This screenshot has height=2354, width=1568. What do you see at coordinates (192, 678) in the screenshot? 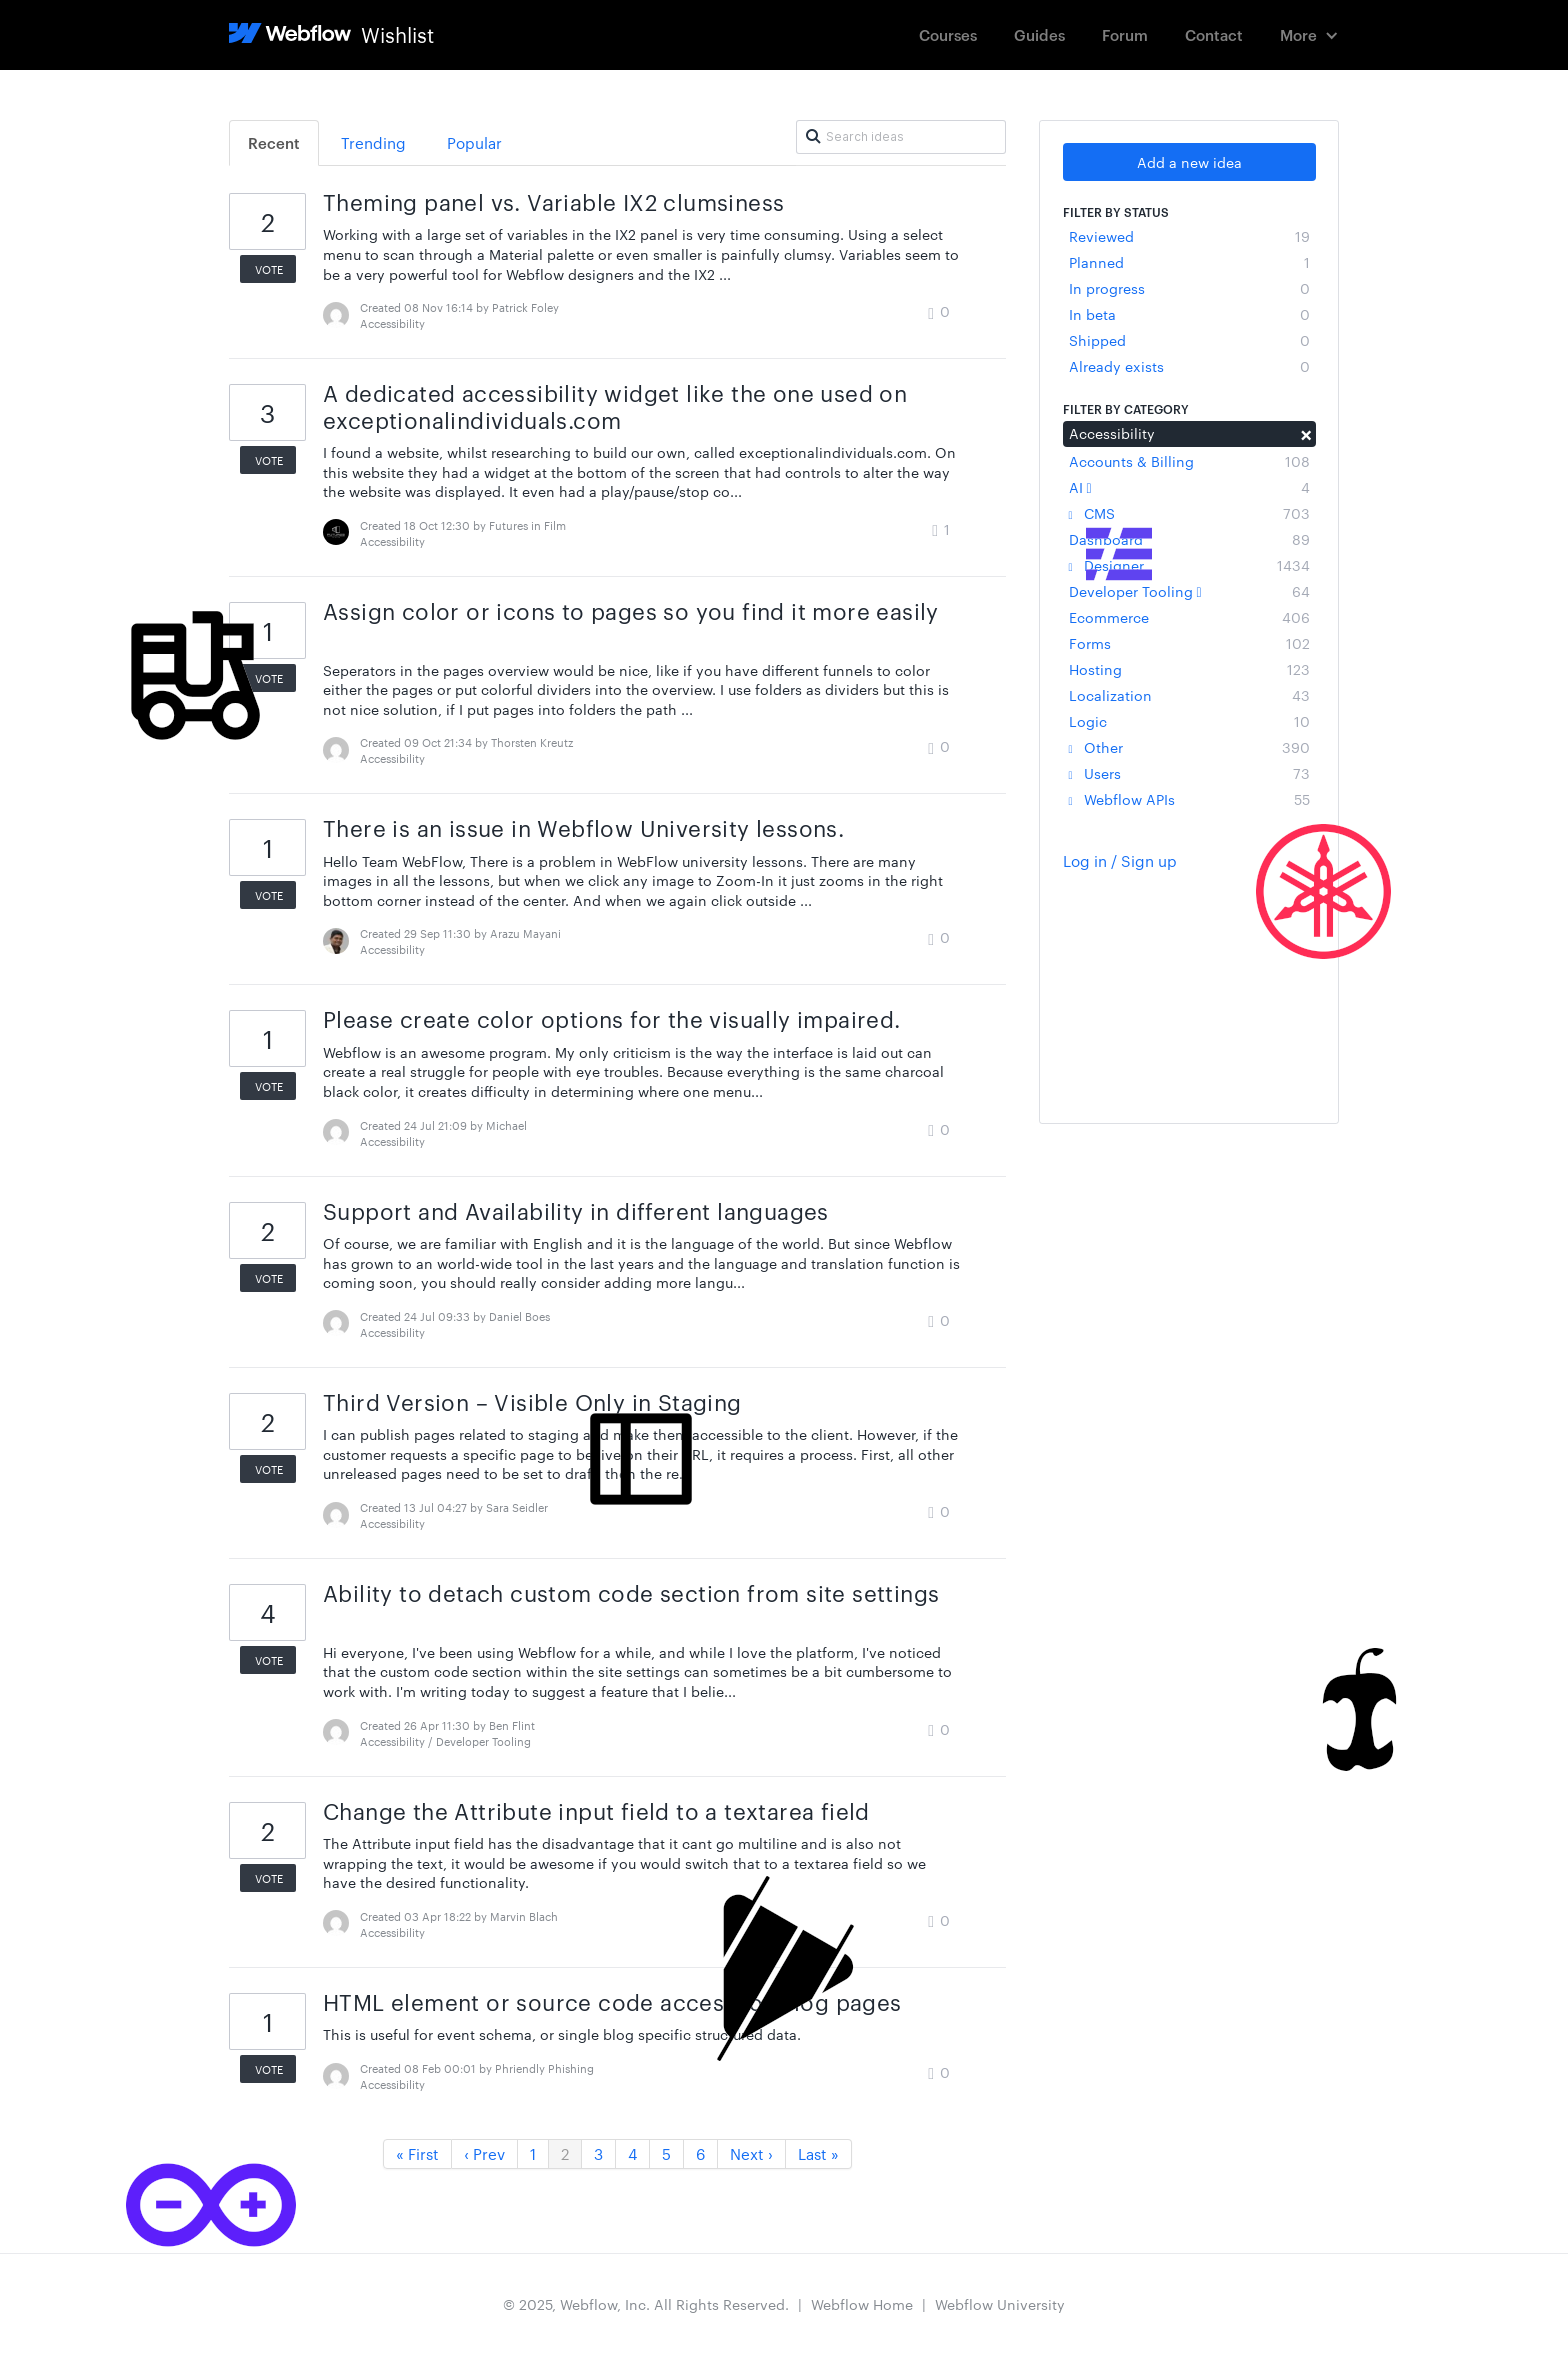
I see `order food delivery` at bounding box center [192, 678].